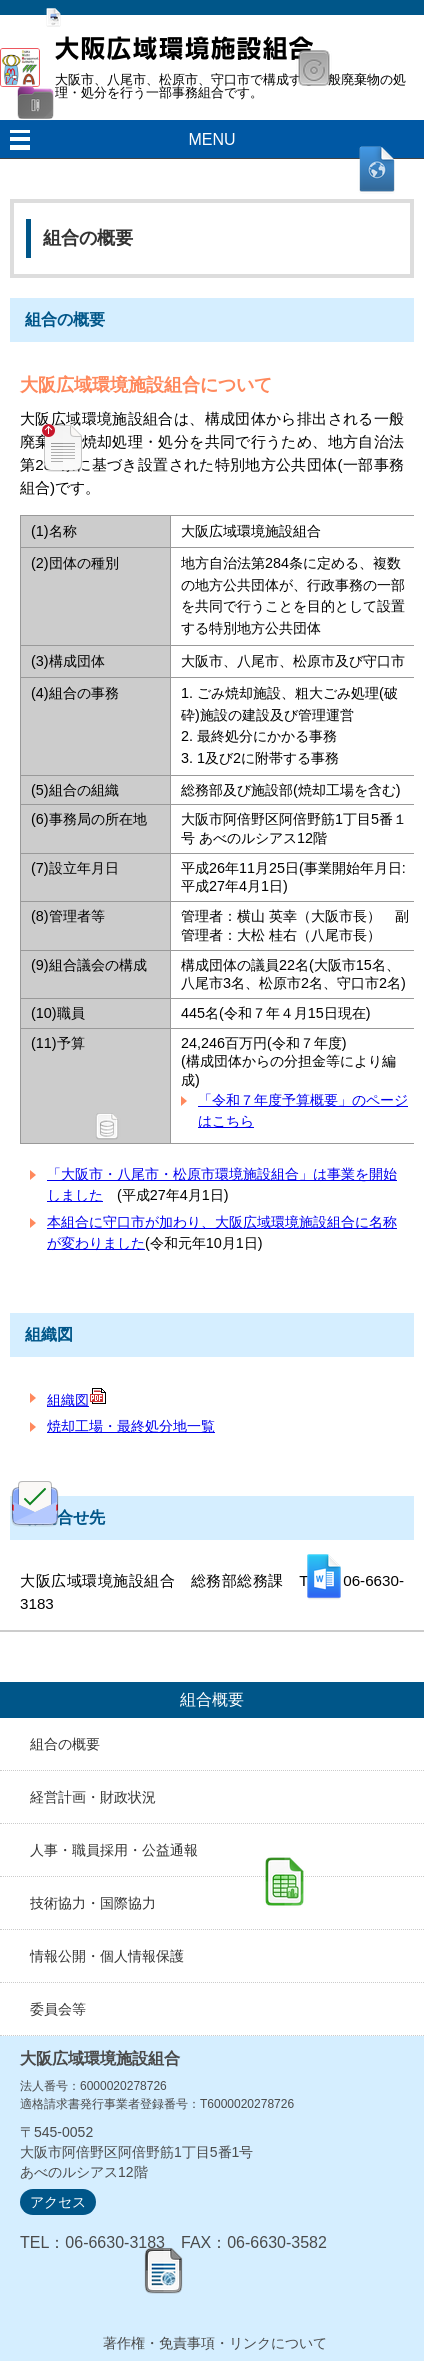 This screenshot has height=2361, width=424. What do you see at coordinates (63, 448) in the screenshot?
I see `send or share a document` at bounding box center [63, 448].